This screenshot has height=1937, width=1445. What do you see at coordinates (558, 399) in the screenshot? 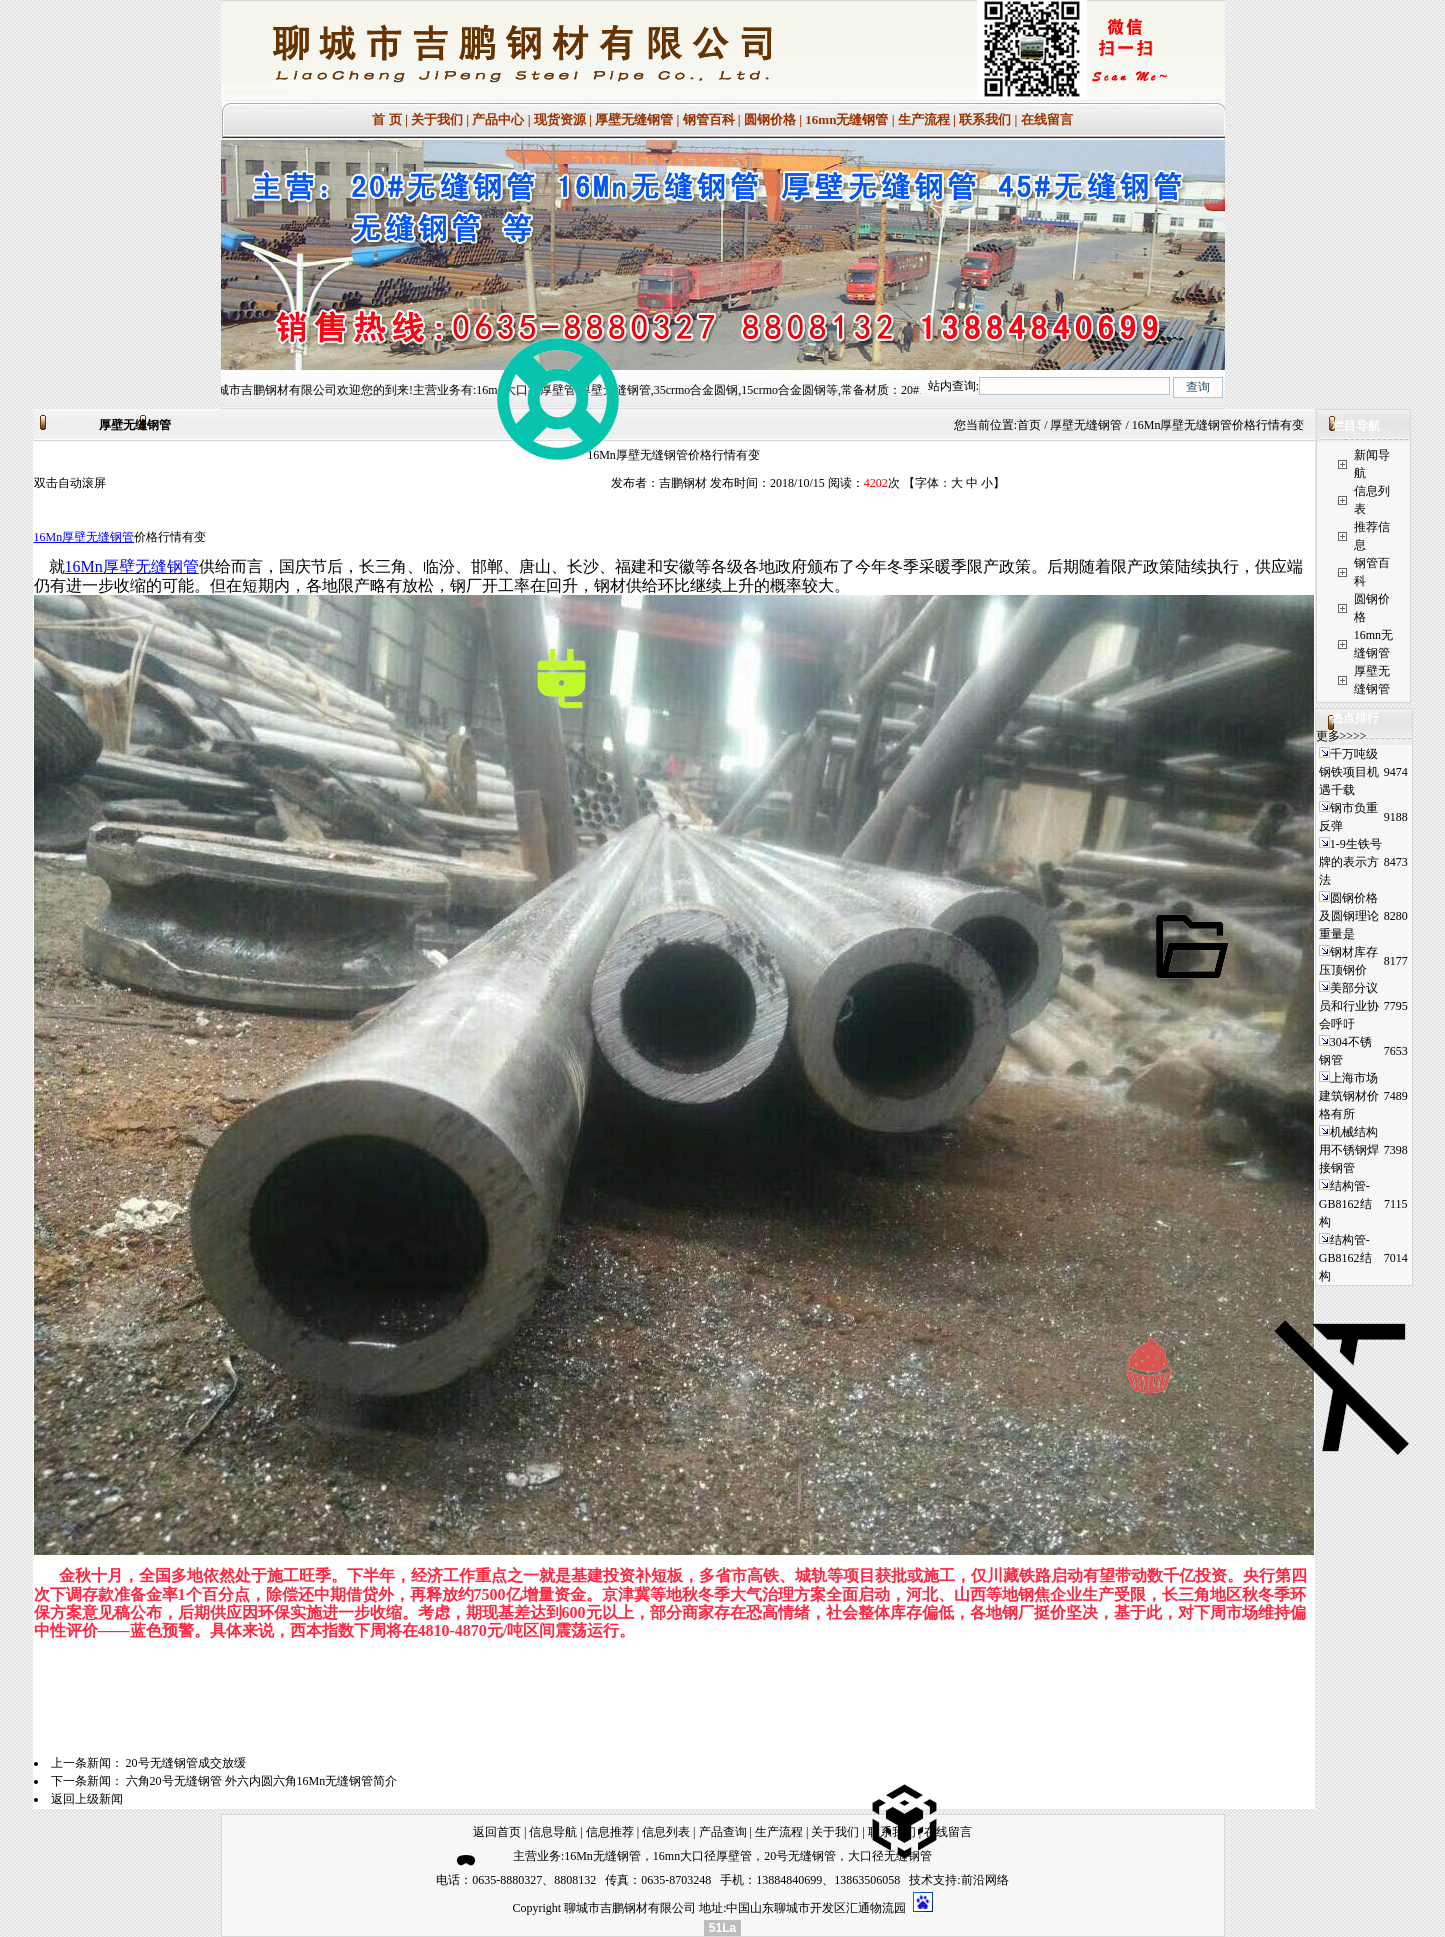
I see `access help or support center` at bounding box center [558, 399].